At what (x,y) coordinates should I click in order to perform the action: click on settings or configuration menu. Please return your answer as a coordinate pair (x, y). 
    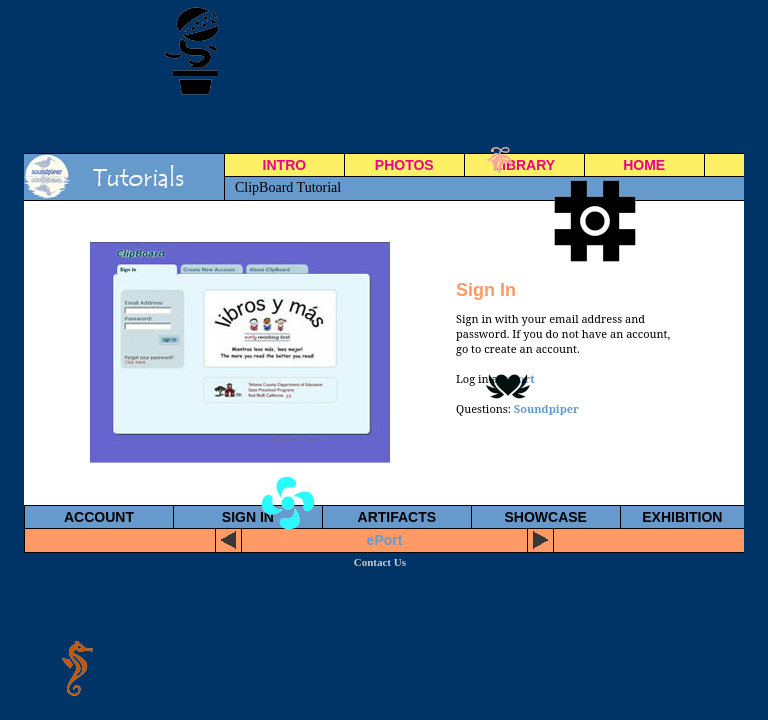
    Looking at the image, I should click on (595, 221).